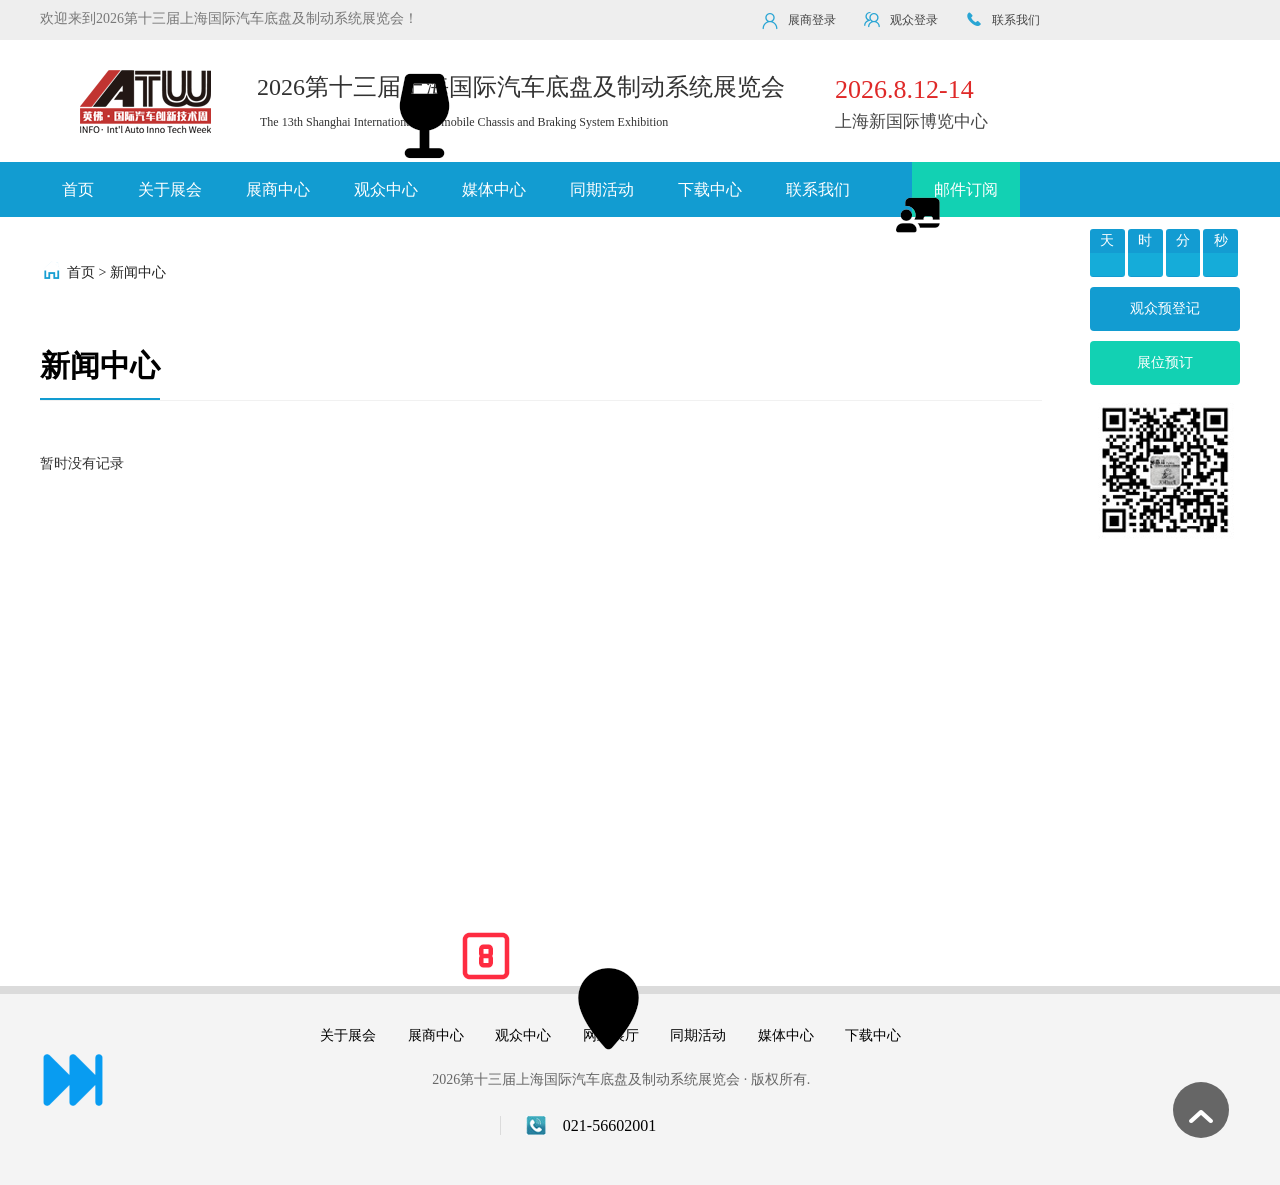 This screenshot has height=1185, width=1280. What do you see at coordinates (73, 1080) in the screenshot?
I see `skip to next track` at bounding box center [73, 1080].